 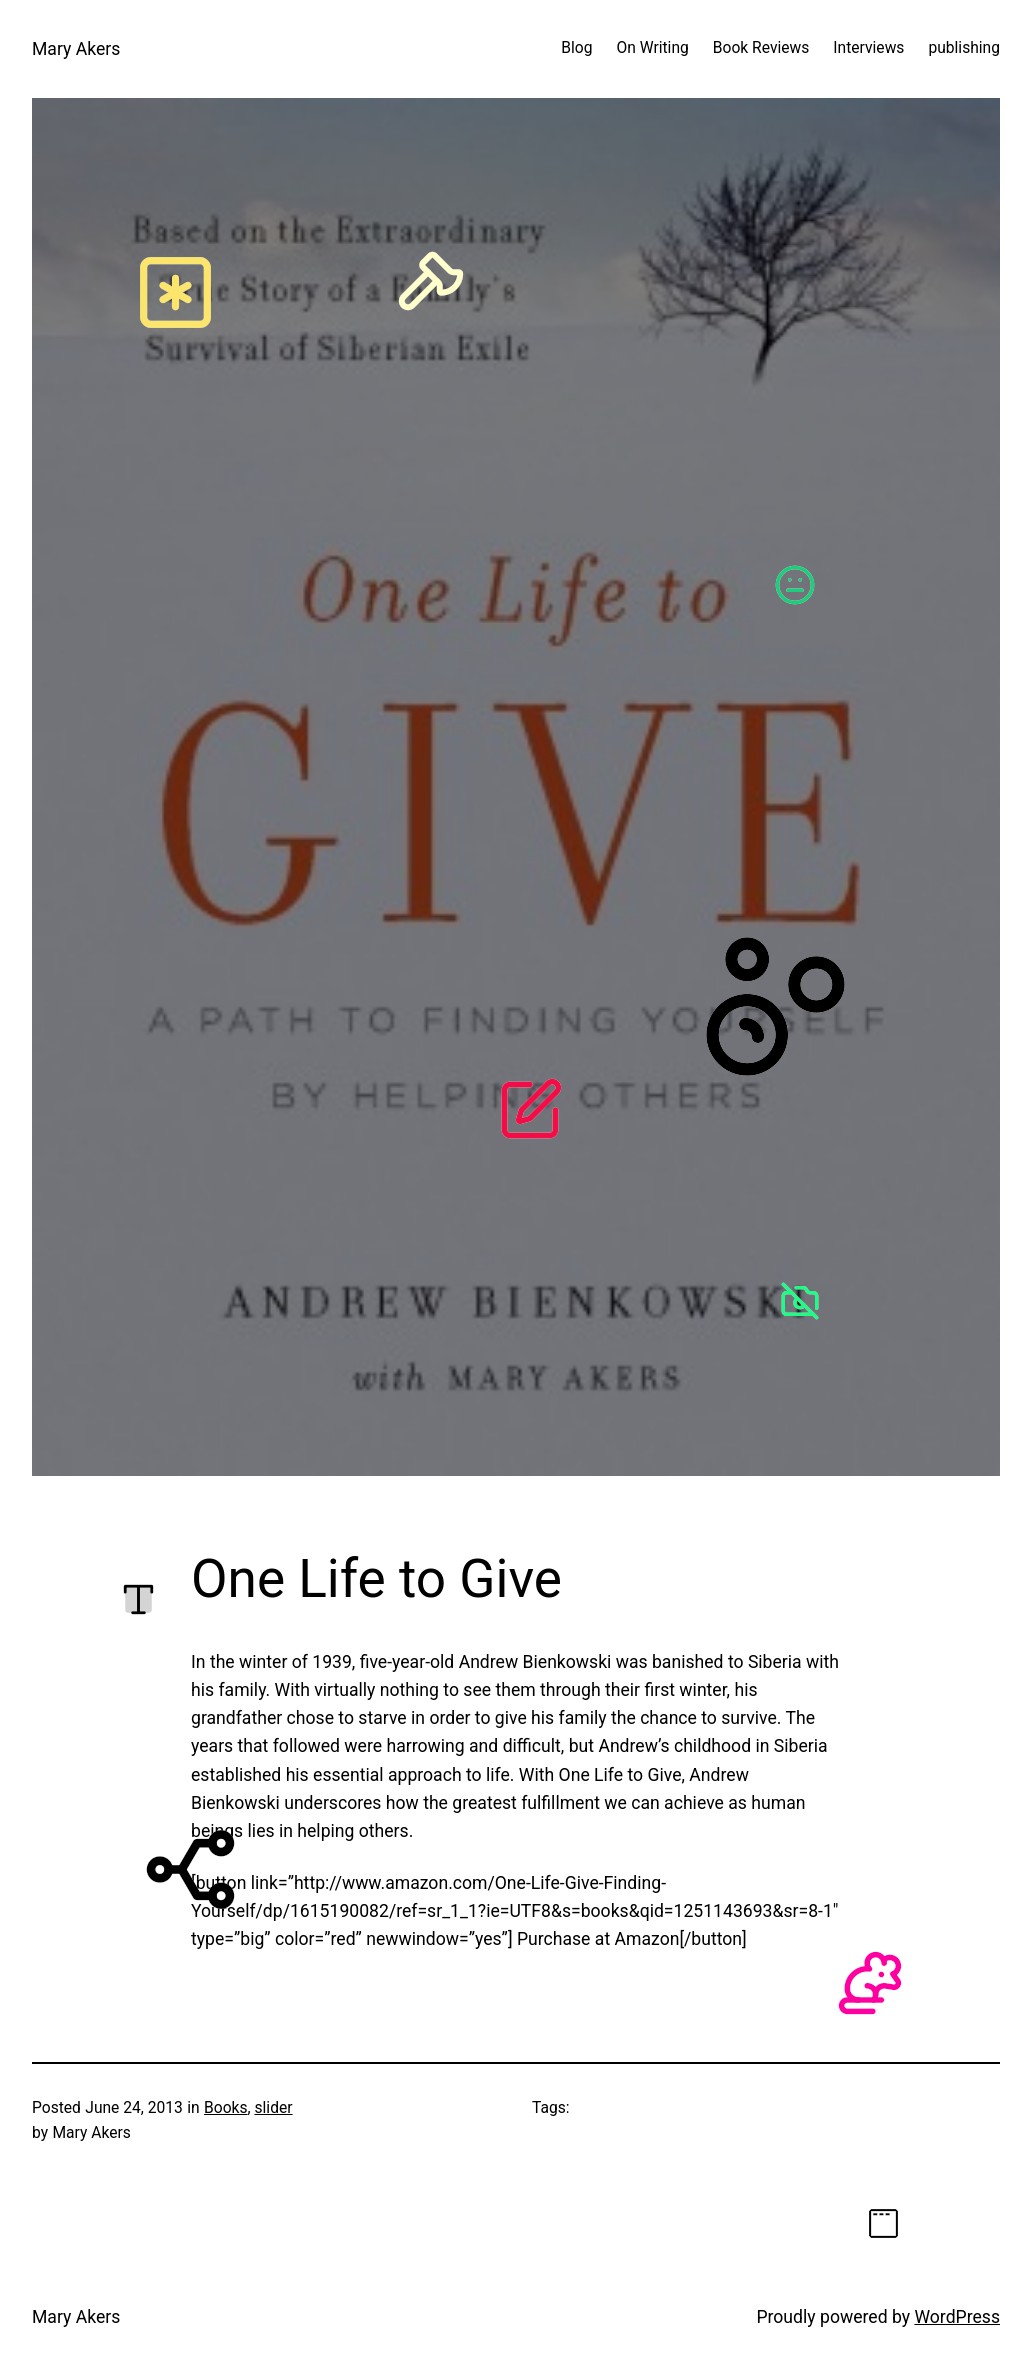 I want to click on indicates pest control or exterminator services, so click(x=870, y=1983).